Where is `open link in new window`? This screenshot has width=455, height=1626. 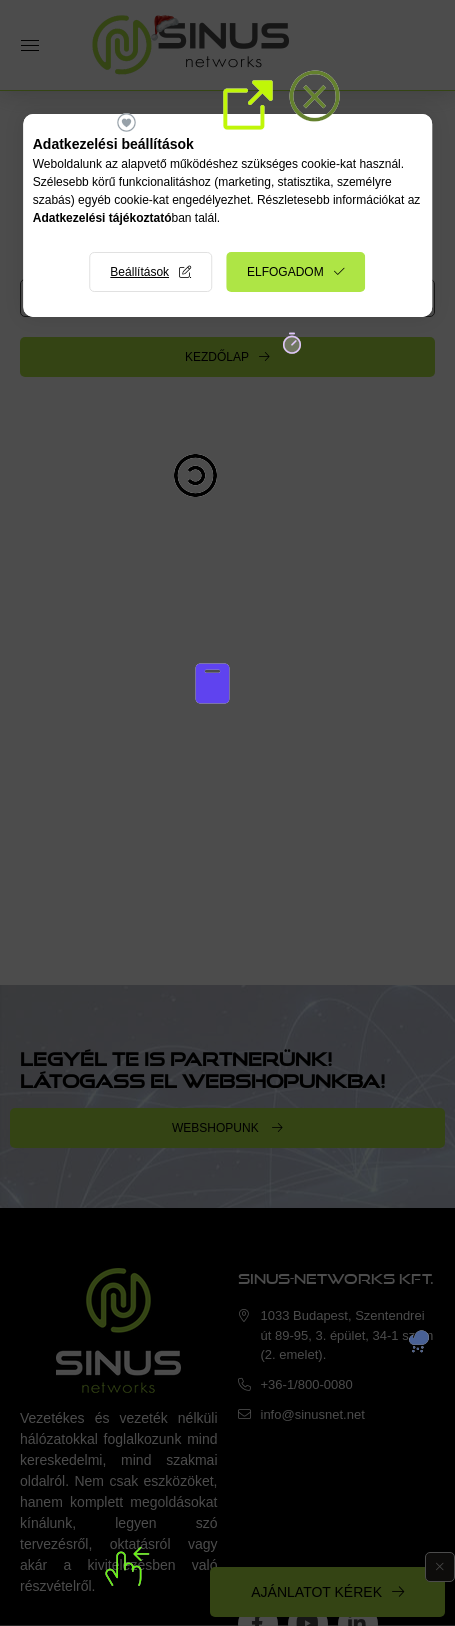 open link in new window is located at coordinates (248, 105).